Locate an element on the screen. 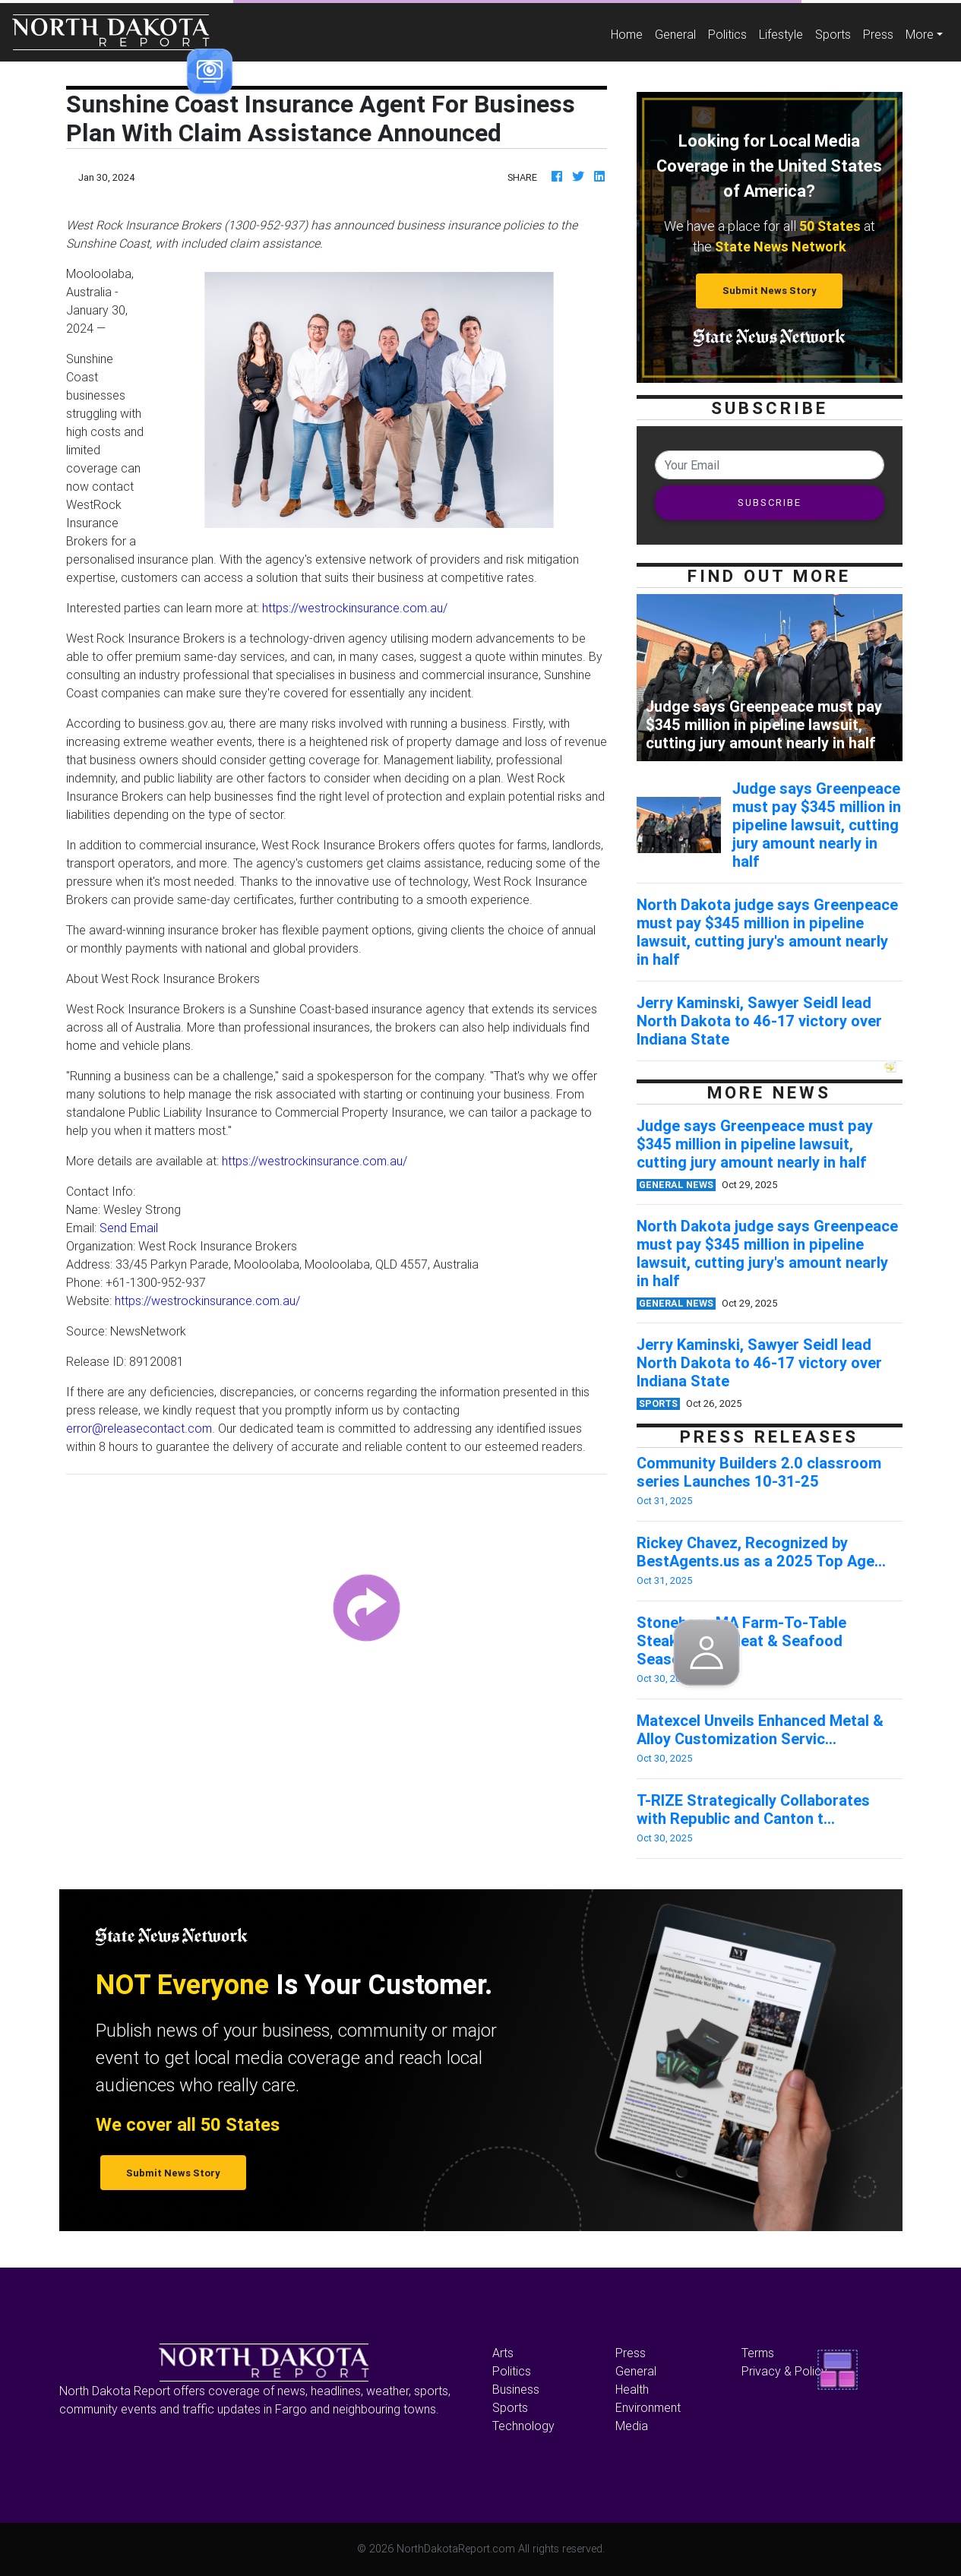 The width and height of the screenshot is (961, 2576). indicates a locally modified file in version control is located at coordinates (366, 1607).